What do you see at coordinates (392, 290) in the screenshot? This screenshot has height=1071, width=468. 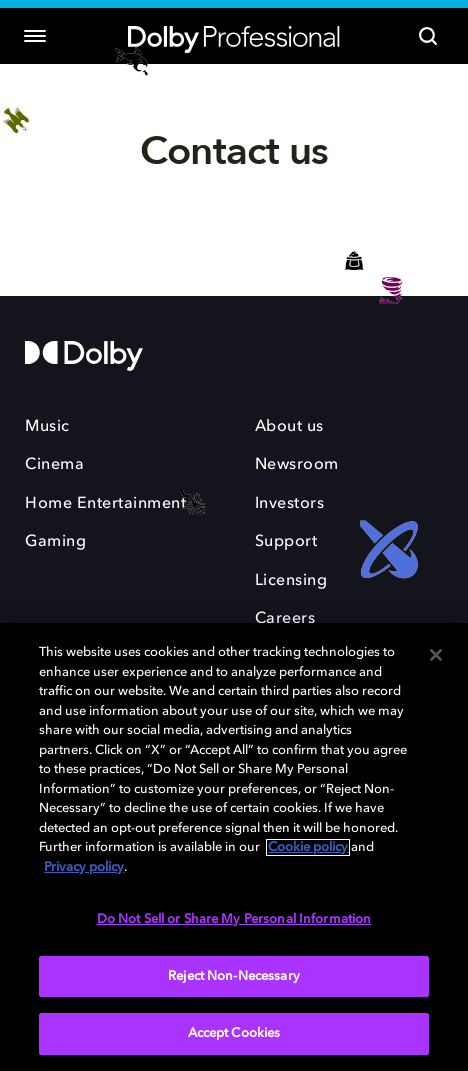 I see `indicates severe weather alert or tornado warning` at bounding box center [392, 290].